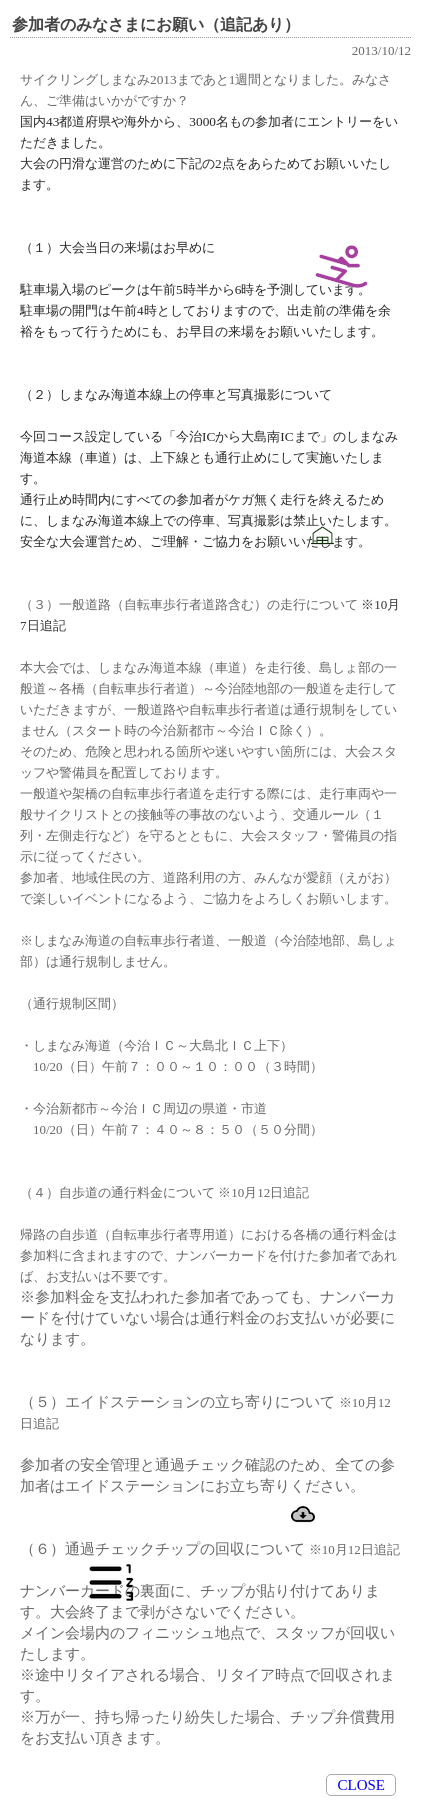 This screenshot has width=421, height=1804. I want to click on access skiing or winter sports activities, so click(341, 267).